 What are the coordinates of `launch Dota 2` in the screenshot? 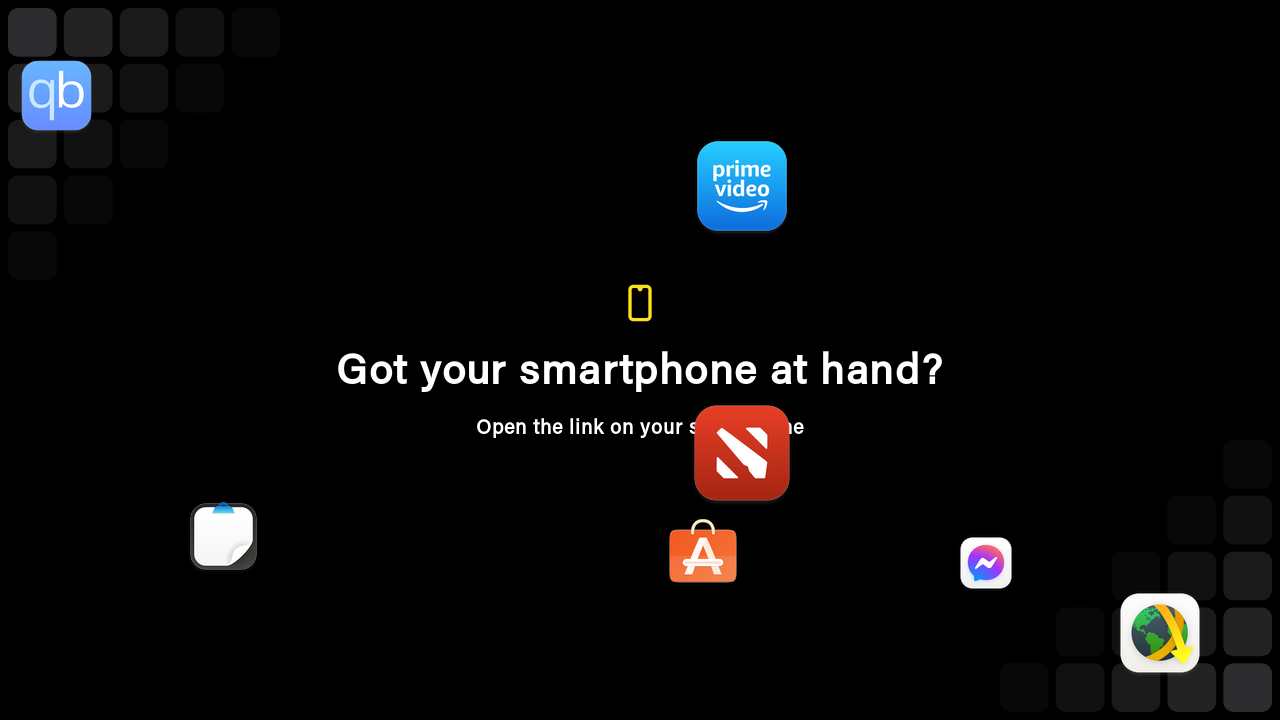 It's located at (742, 453).